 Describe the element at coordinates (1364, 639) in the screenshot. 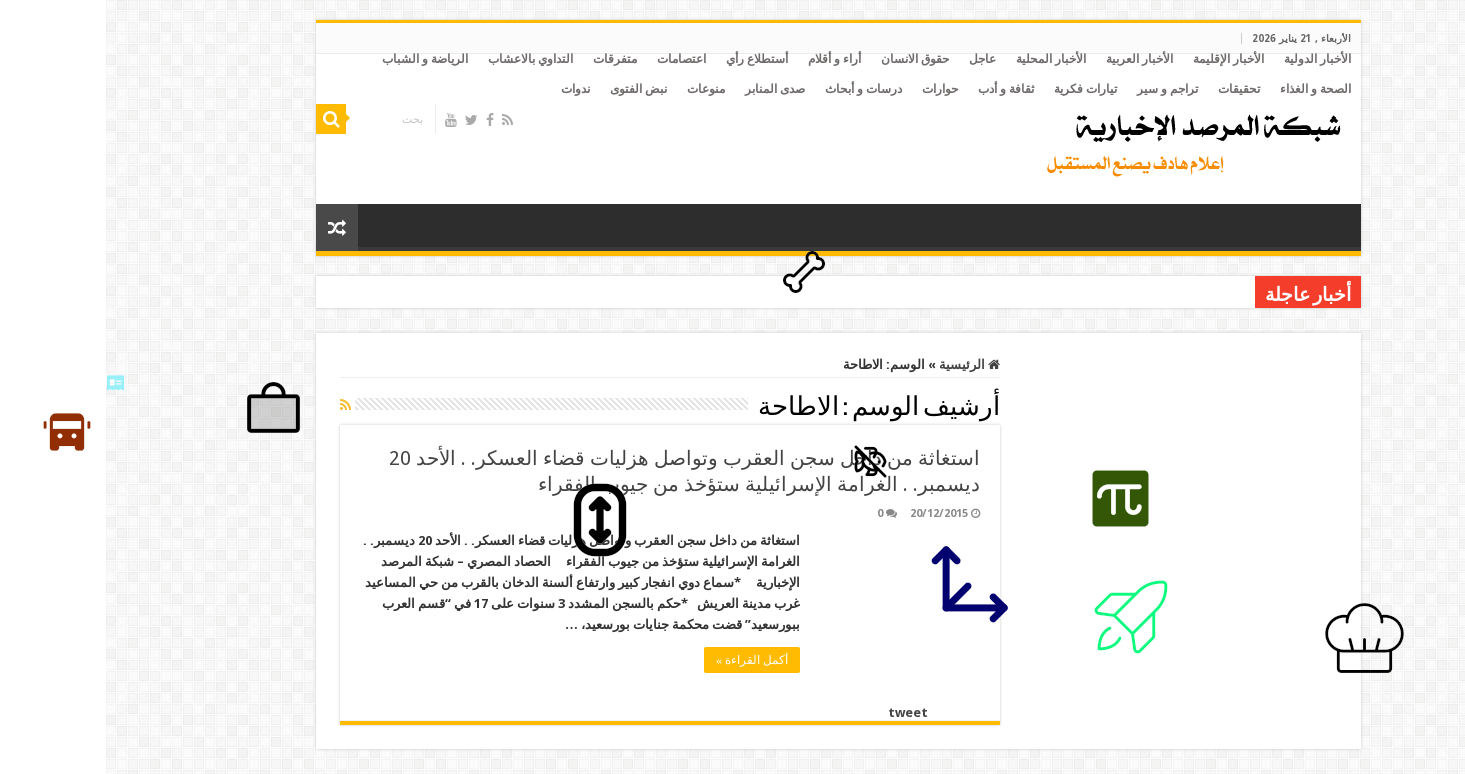

I see `browse cooking or recipe content` at that location.